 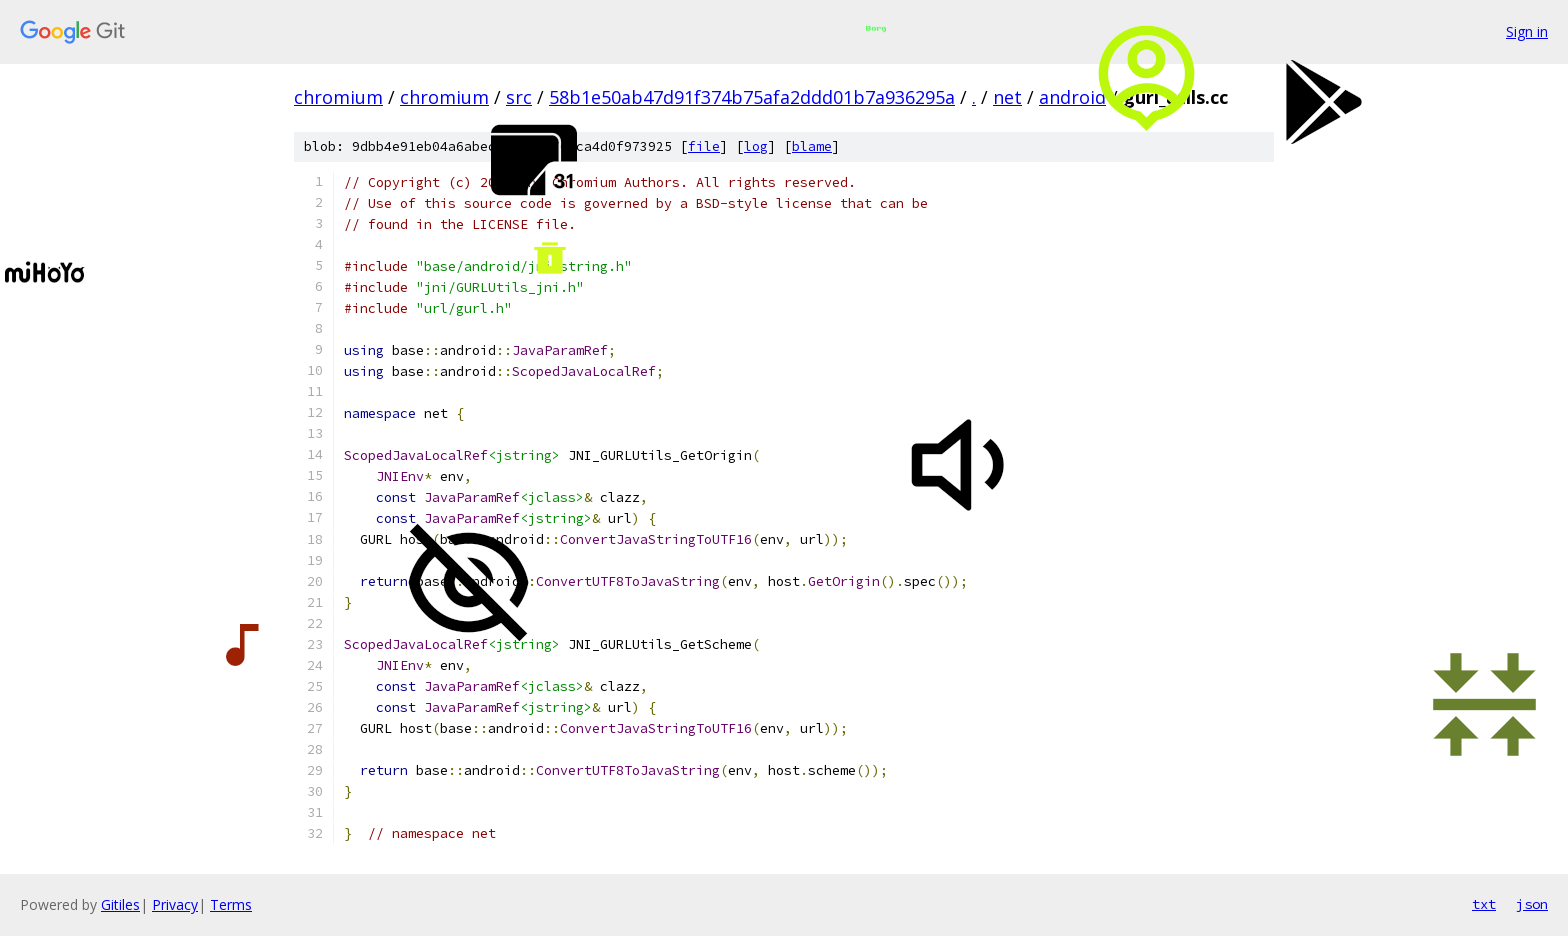 What do you see at coordinates (45, 272) in the screenshot?
I see `visit miHoYo's official website or portal` at bounding box center [45, 272].